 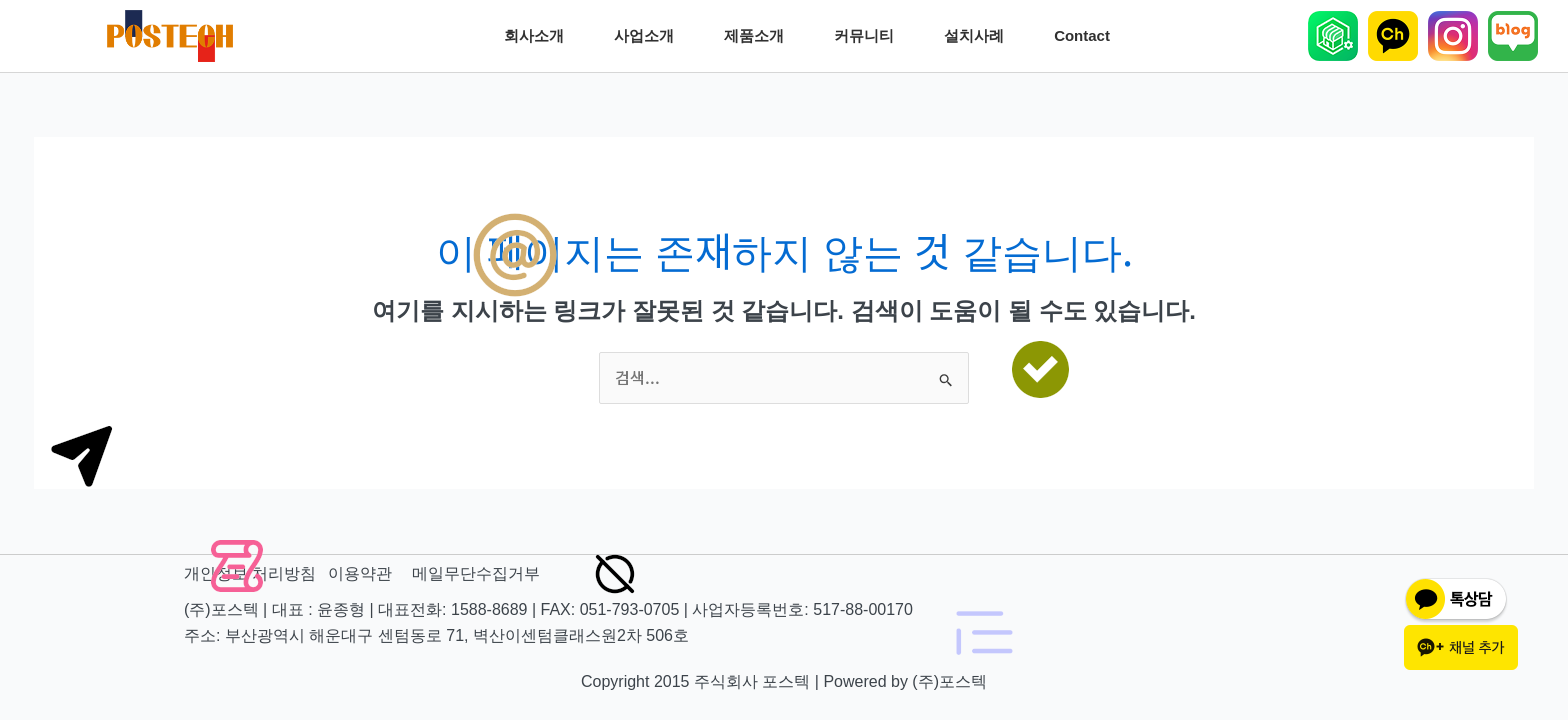 What do you see at coordinates (515, 255) in the screenshot?
I see `mention a user or tag someone` at bounding box center [515, 255].